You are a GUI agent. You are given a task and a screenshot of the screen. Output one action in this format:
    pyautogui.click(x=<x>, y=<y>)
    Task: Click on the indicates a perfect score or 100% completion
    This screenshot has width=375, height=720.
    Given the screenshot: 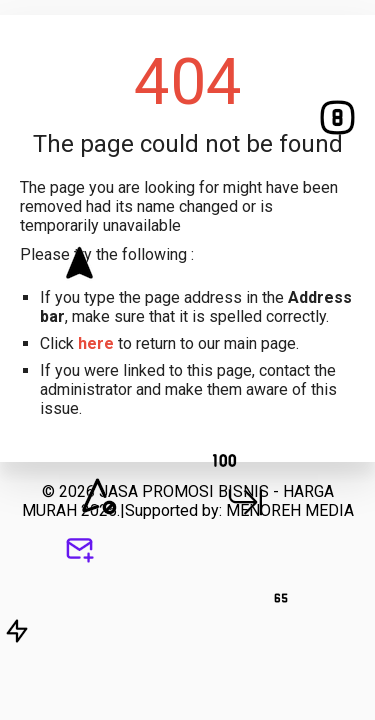 What is the action you would take?
    pyautogui.click(x=224, y=460)
    